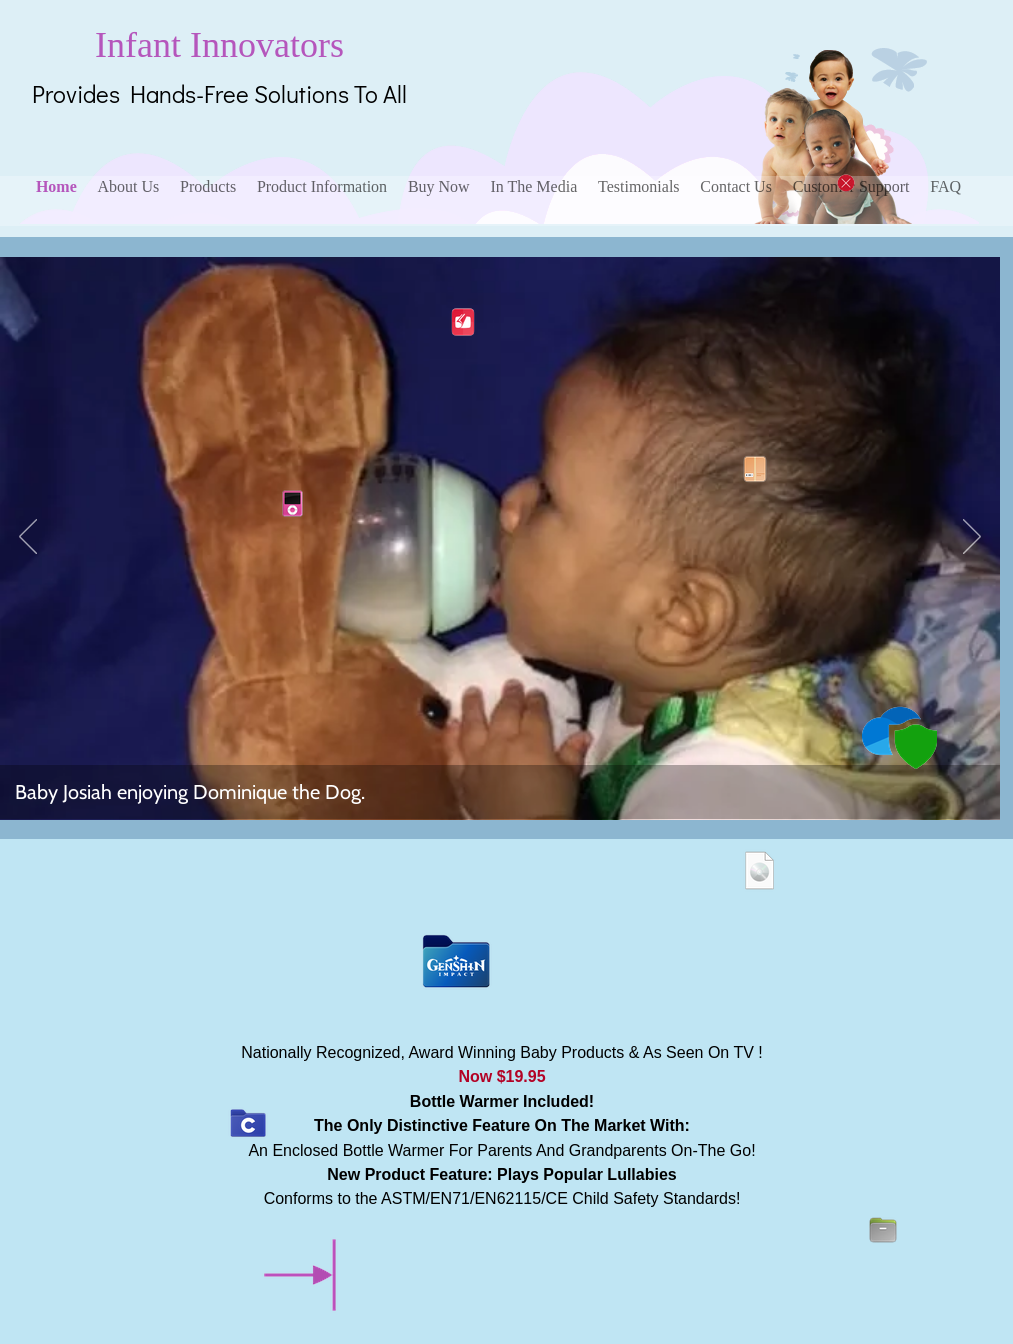 The height and width of the screenshot is (1344, 1013). What do you see at coordinates (456, 963) in the screenshot?
I see `open genshin impact game files folder` at bounding box center [456, 963].